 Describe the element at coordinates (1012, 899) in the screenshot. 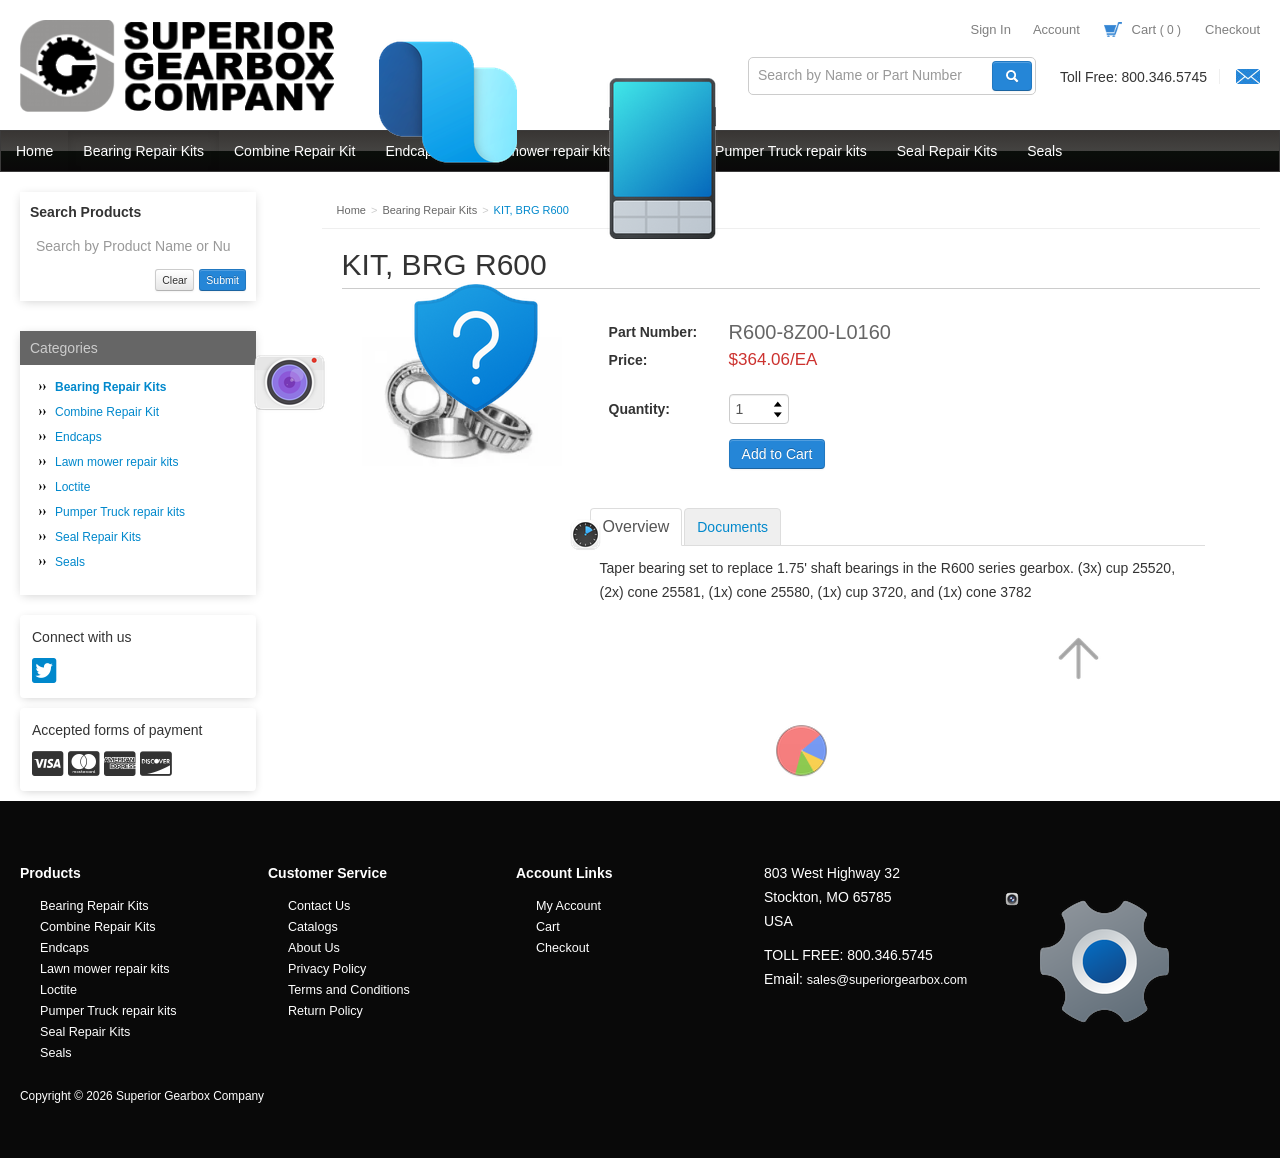

I see `open the camera app` at that location.